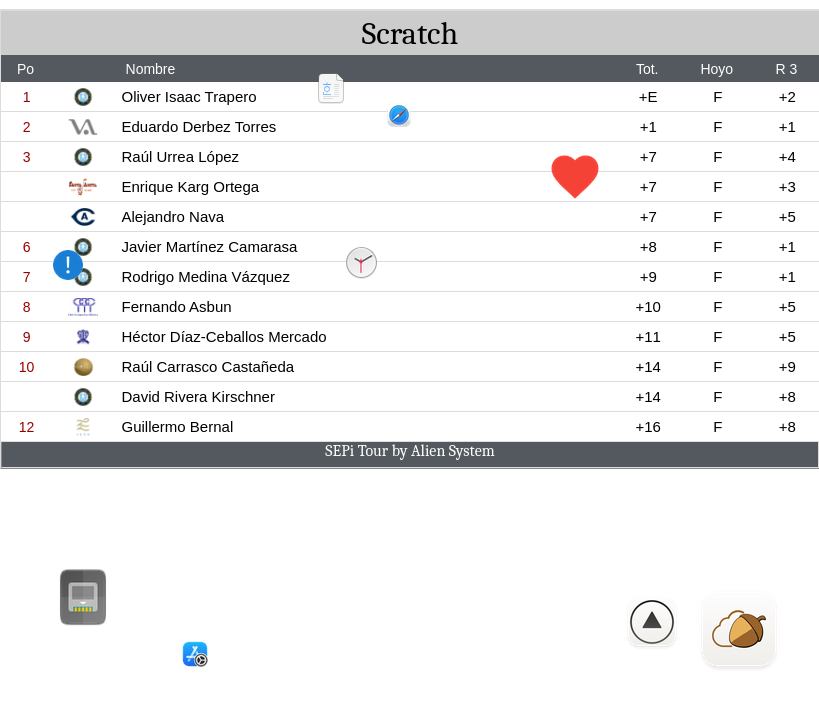 This screenshot has width=819, height=720. Describe the element at coordinates (361, 262) in the screenshot. I see `access time and date administrative settings` at that location.